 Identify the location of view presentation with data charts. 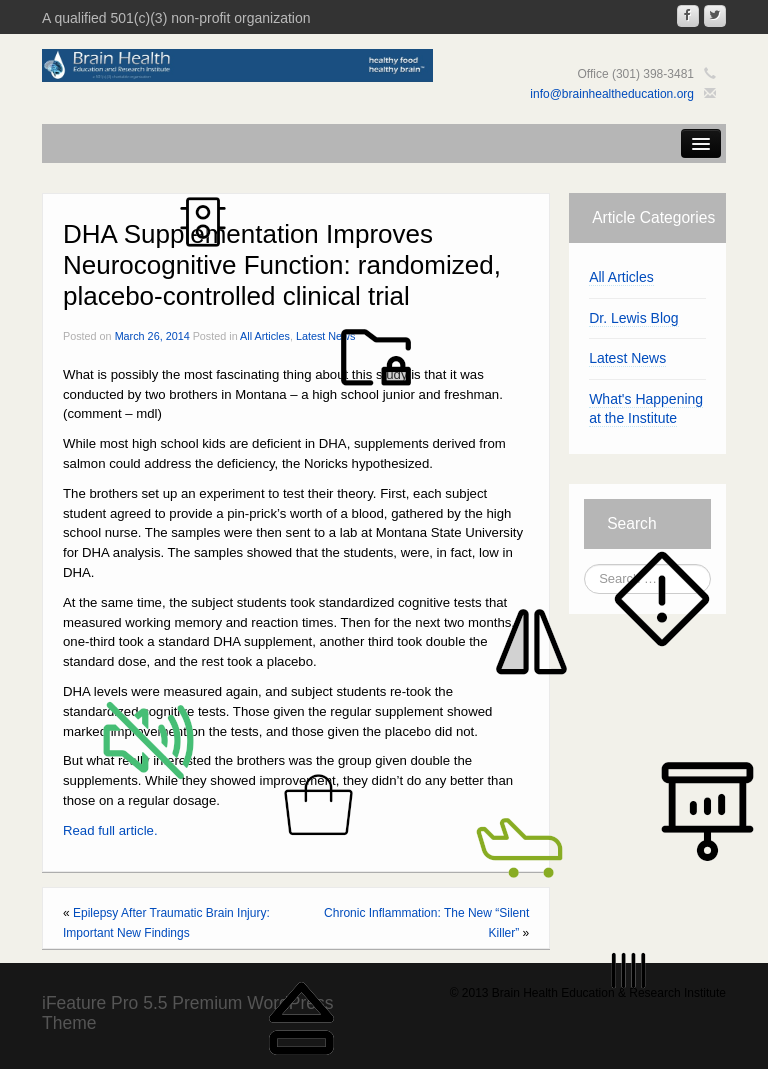
(707, 804).